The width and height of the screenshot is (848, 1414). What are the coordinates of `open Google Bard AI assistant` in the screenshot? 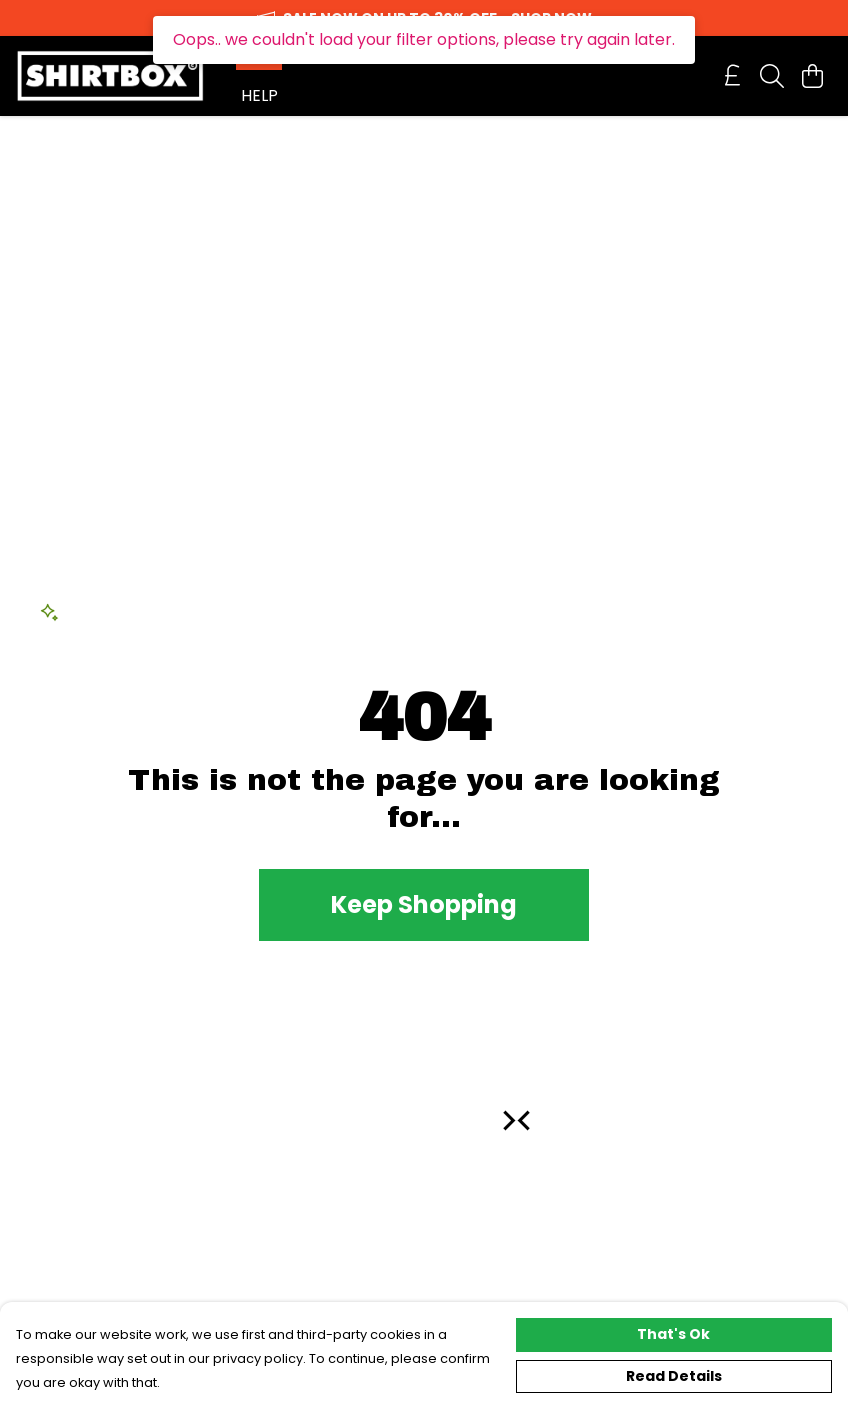 It's located at (49, 612).